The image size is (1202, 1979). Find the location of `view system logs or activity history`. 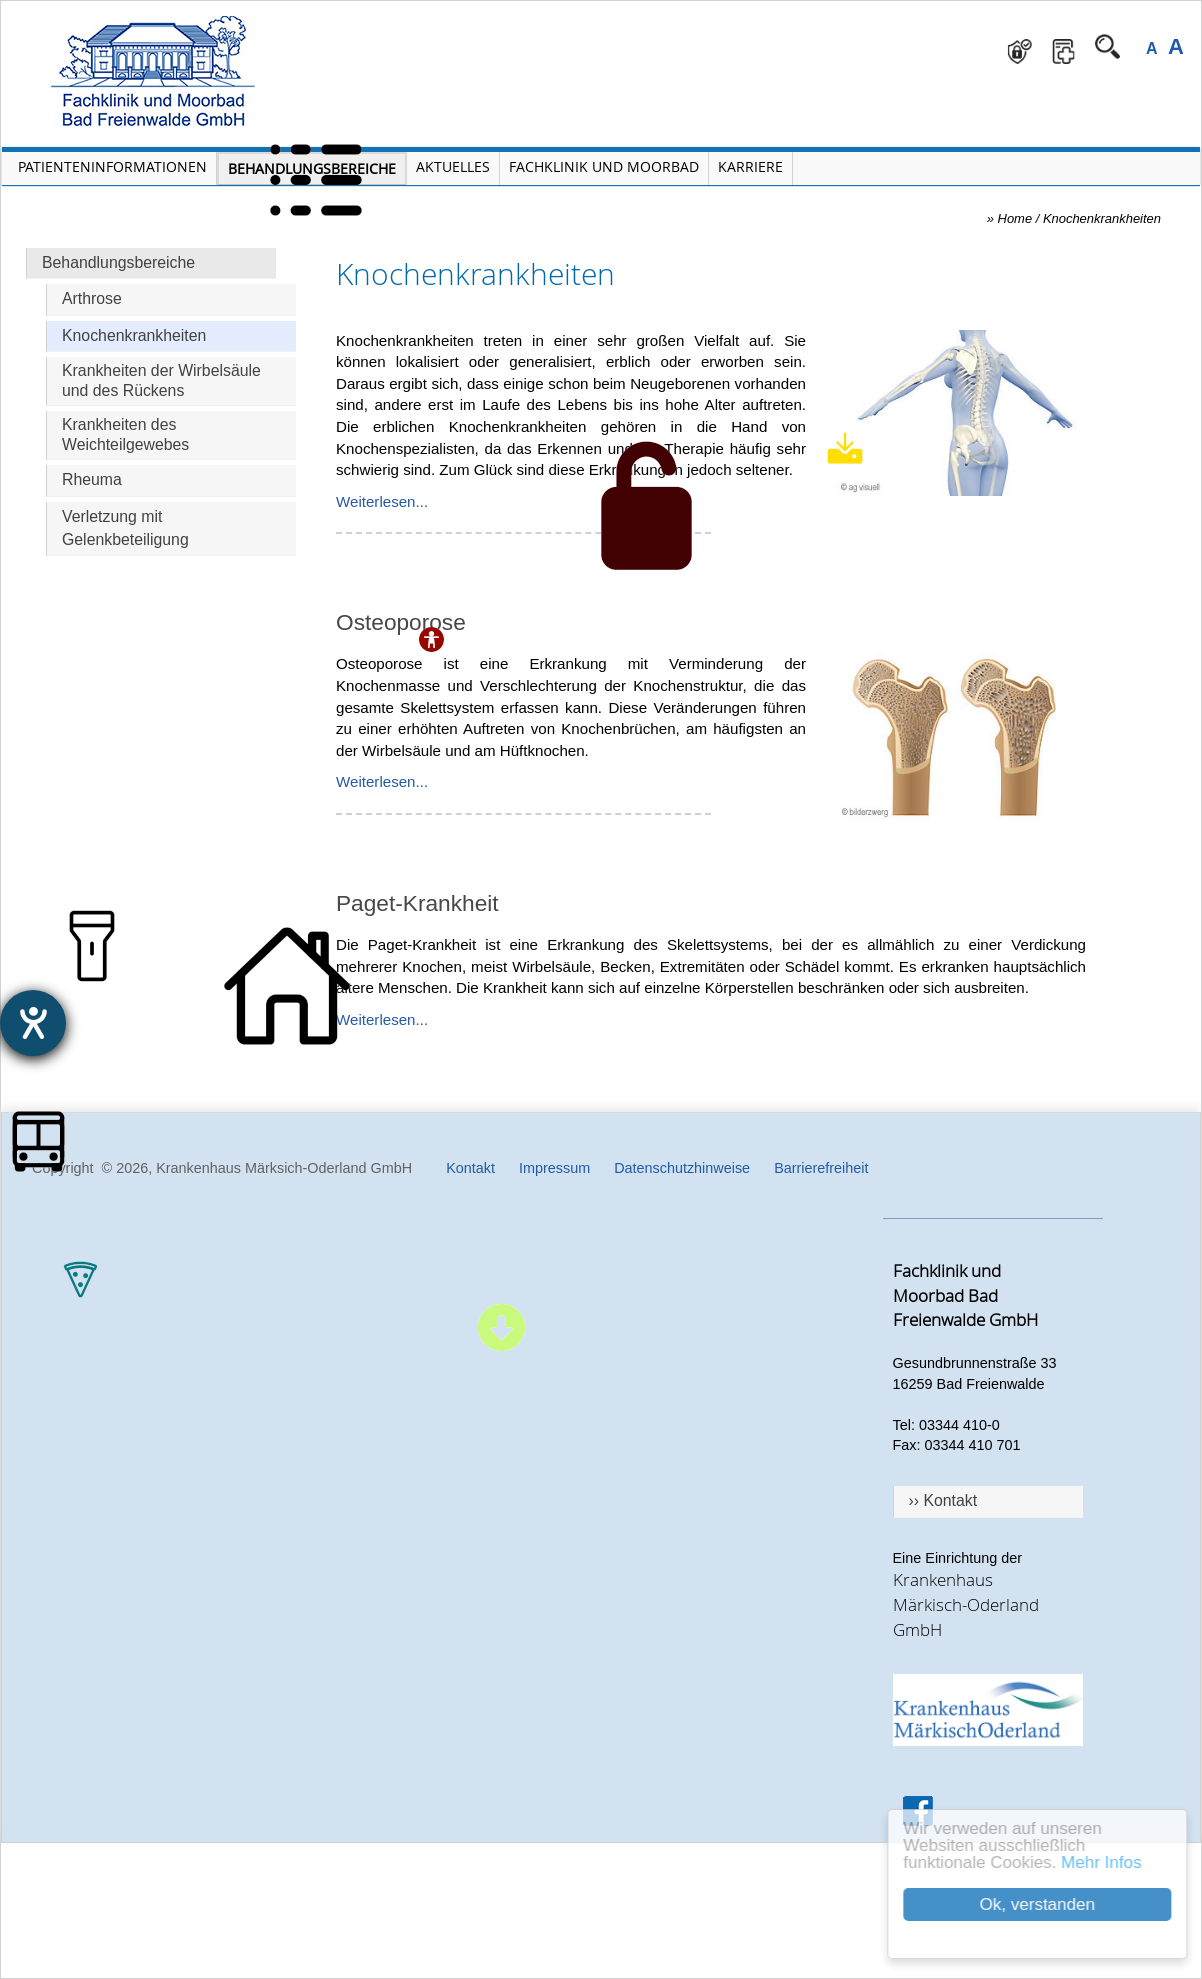

view system logs or activity history is located at coordinates (316, 180).